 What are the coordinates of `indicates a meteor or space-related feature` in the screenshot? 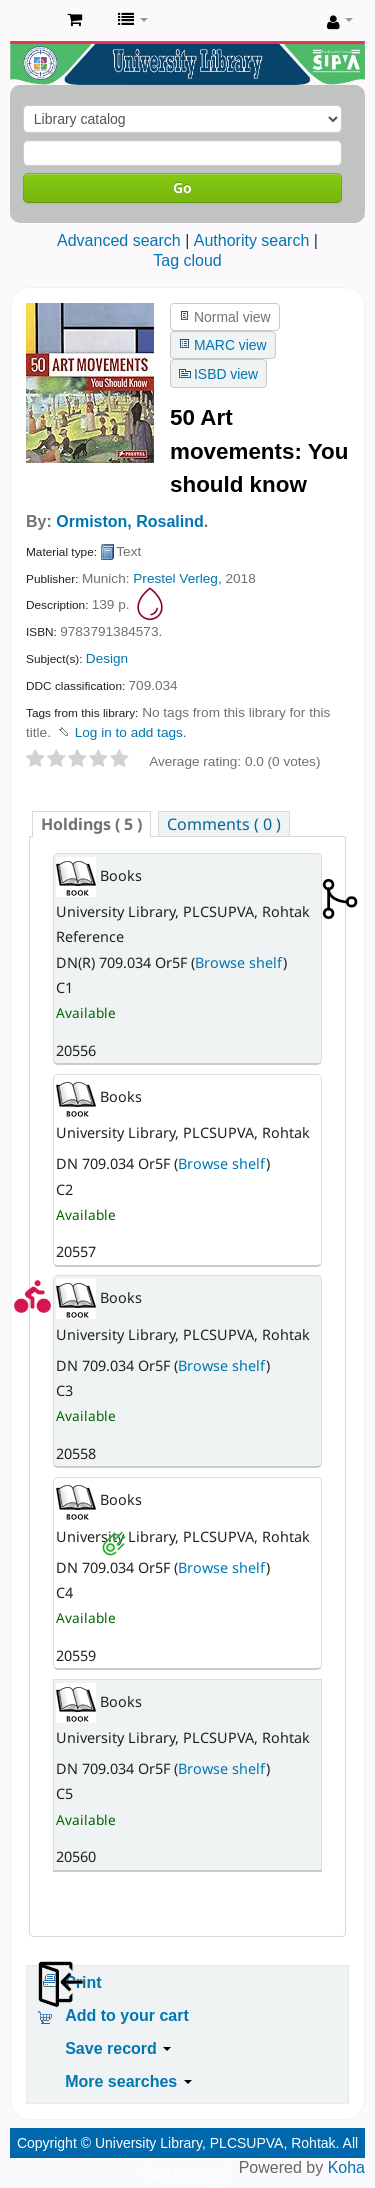 It's located at (114, 1544).